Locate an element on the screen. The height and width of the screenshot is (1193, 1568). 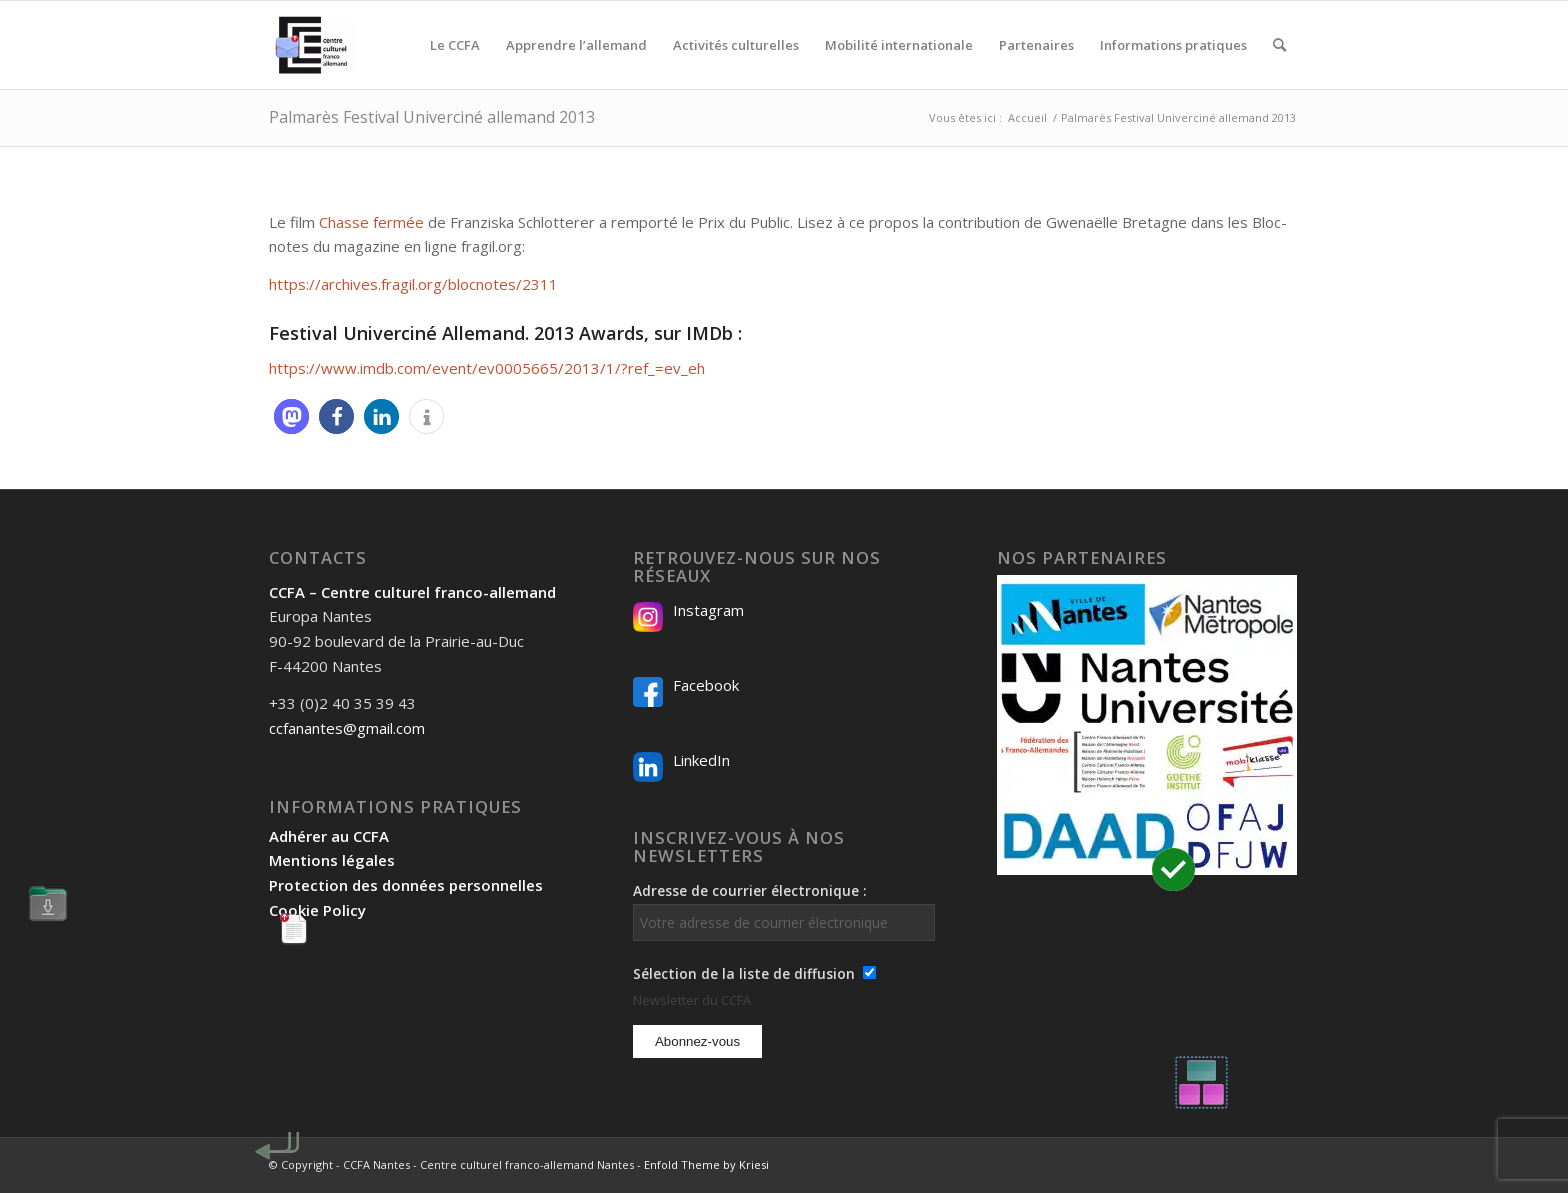
send a file via bluetooth is located at coordinates (294, 929).